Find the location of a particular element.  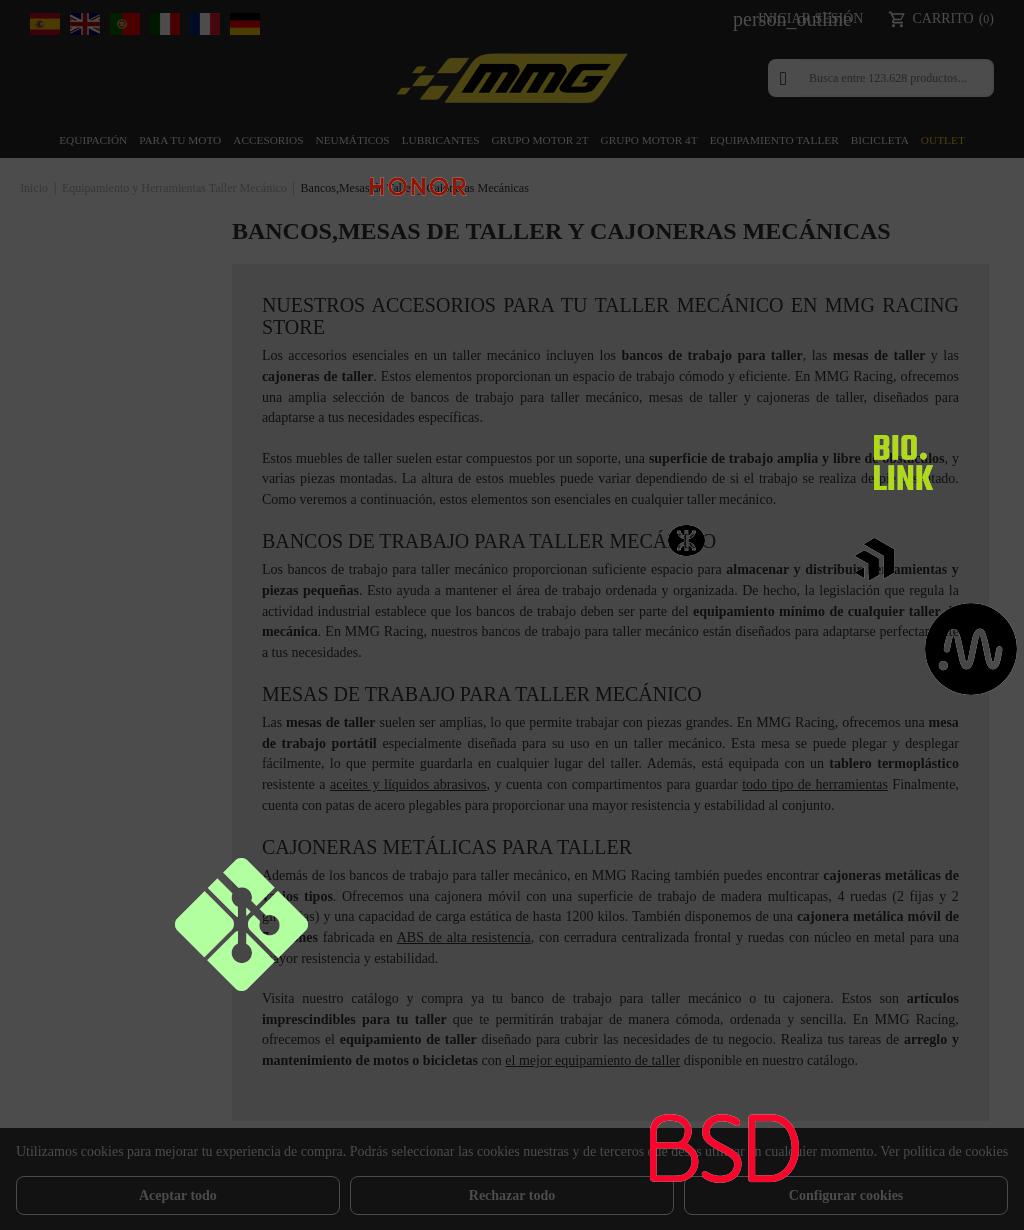

progress software company logo is located at coordinates (874, 559).